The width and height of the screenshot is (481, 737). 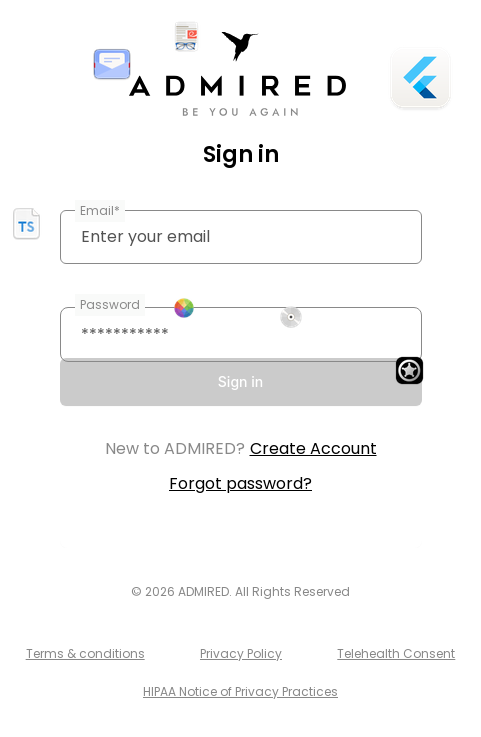 What do you see at coordinates (26, 223) in the screenshot?
I see `a typescript source code file` at bounding box center [26, 223].